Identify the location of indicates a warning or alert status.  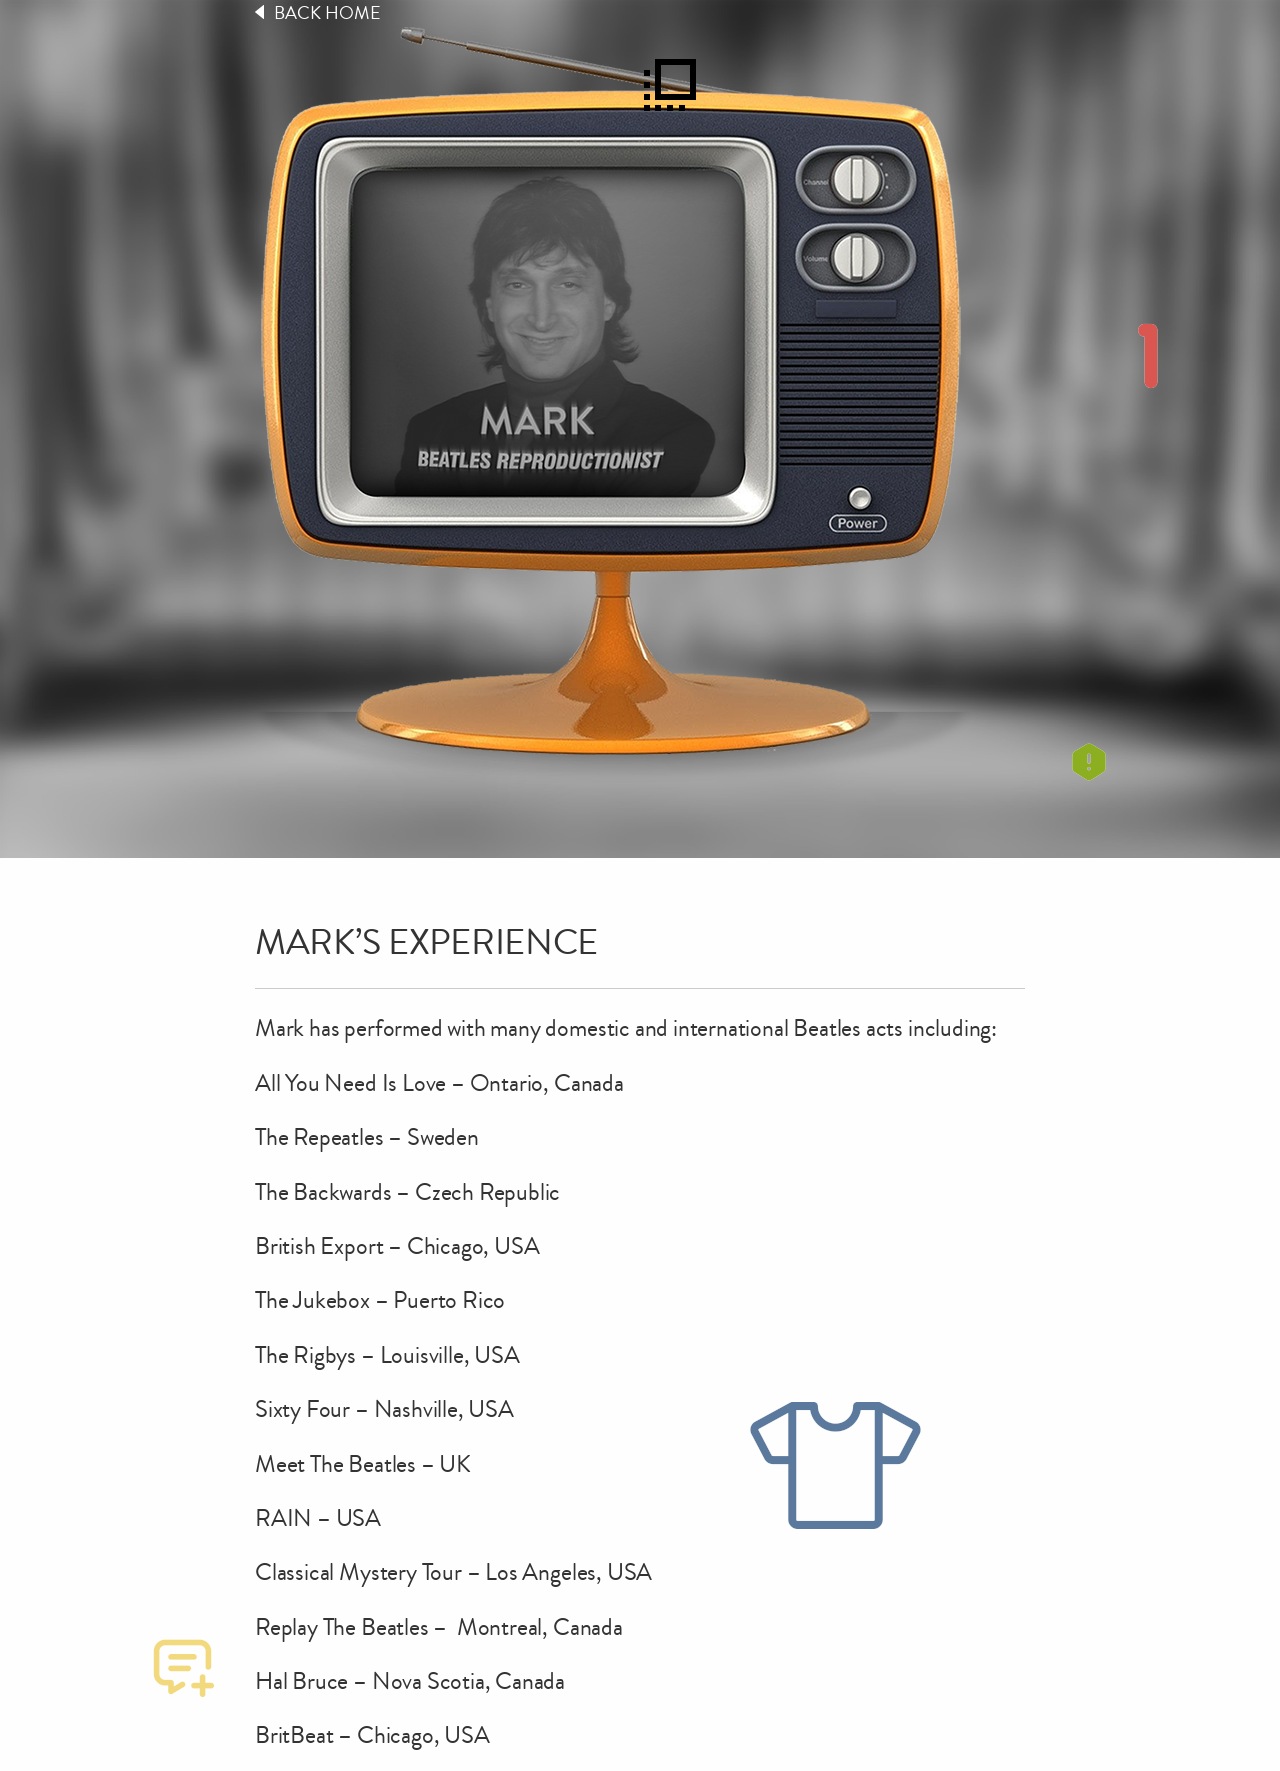
(1089, 762).